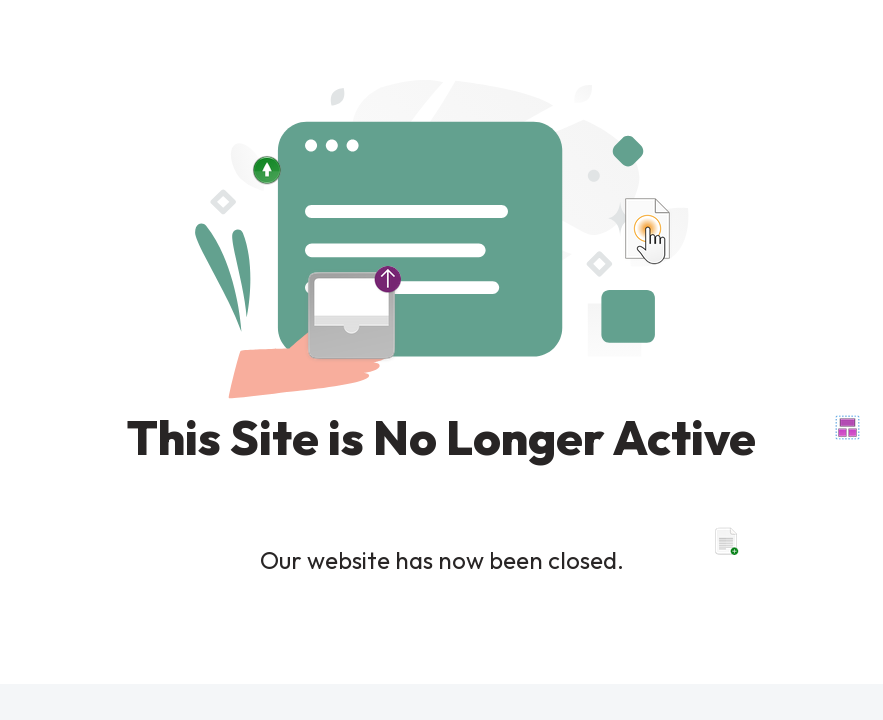  What do you see at coordinates (726, 541) in the screenshot?
I see `create a new text document` at bounding box center [726, 541].